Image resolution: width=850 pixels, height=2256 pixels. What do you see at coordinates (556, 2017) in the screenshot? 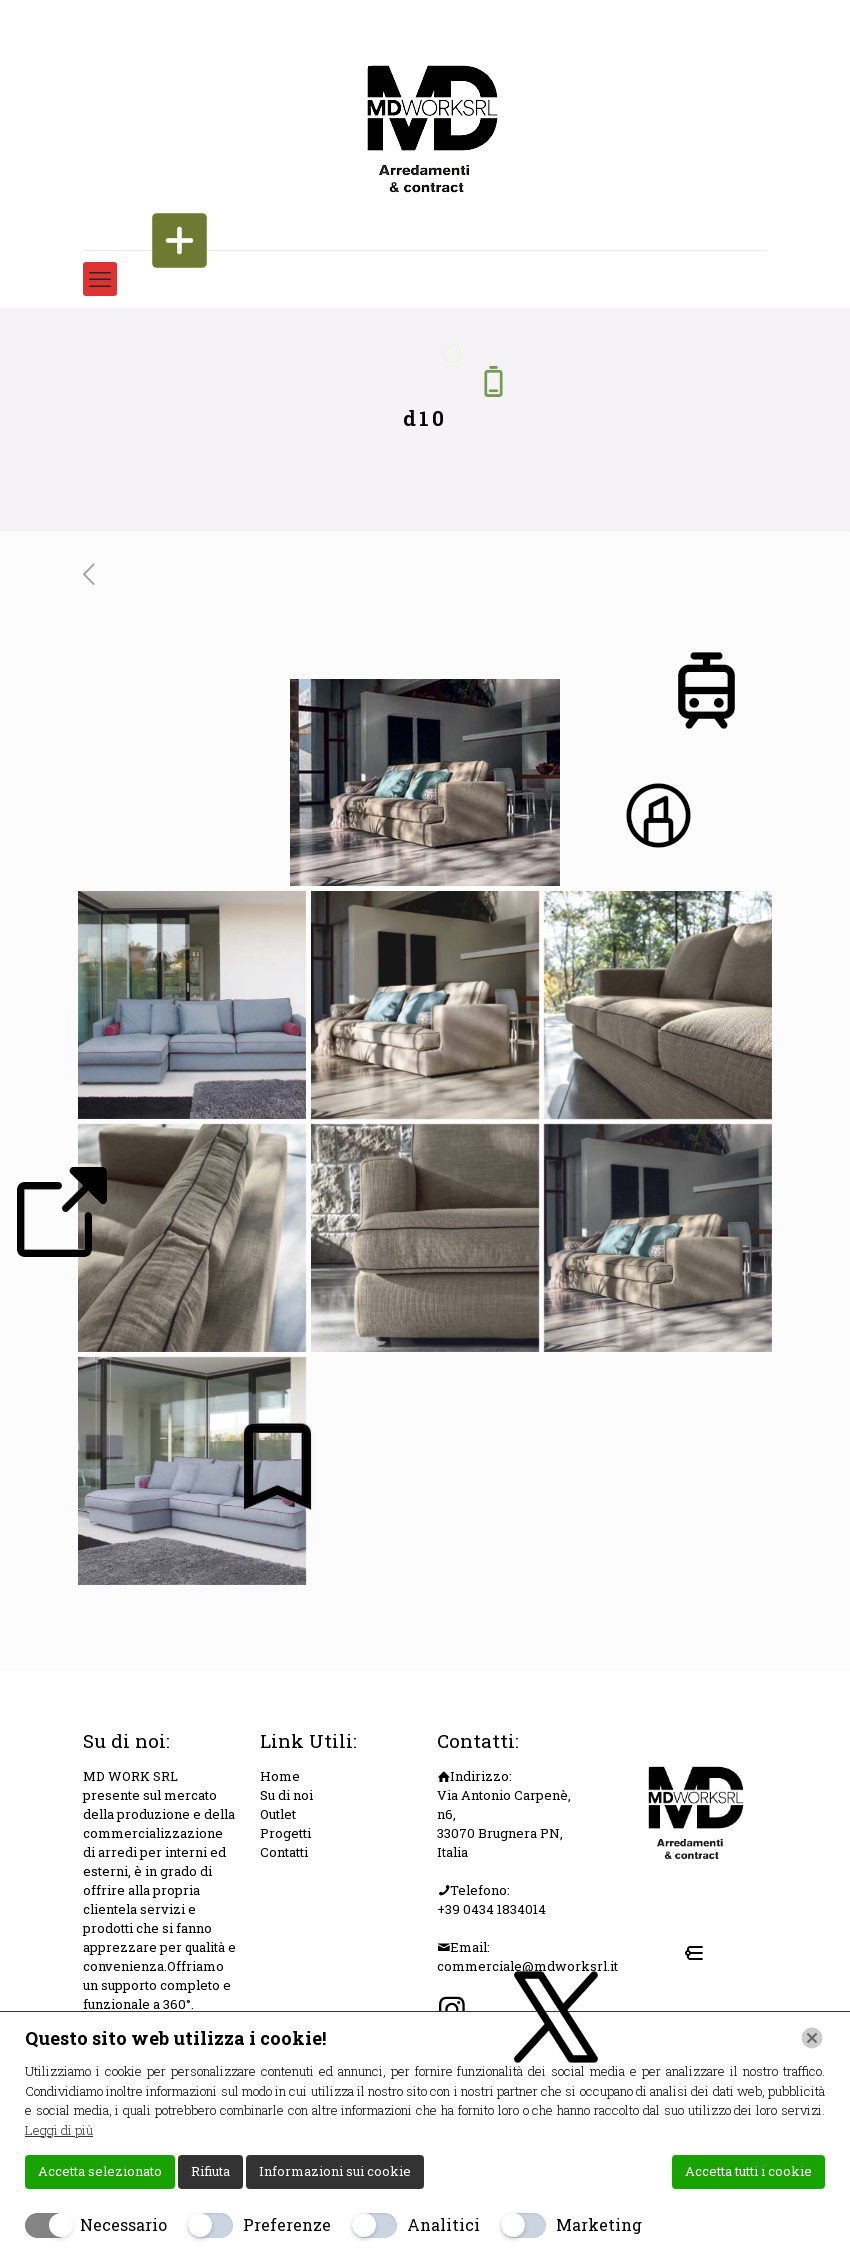
I see `share to X (formerly Twitter)` at bounding box center [556, 2017].